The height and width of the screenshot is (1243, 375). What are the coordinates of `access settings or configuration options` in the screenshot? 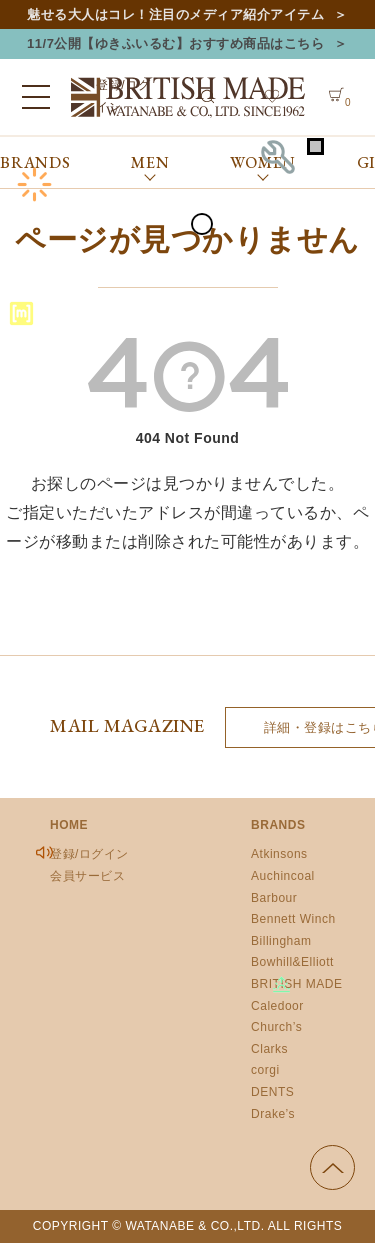 It's located at (278, 157).